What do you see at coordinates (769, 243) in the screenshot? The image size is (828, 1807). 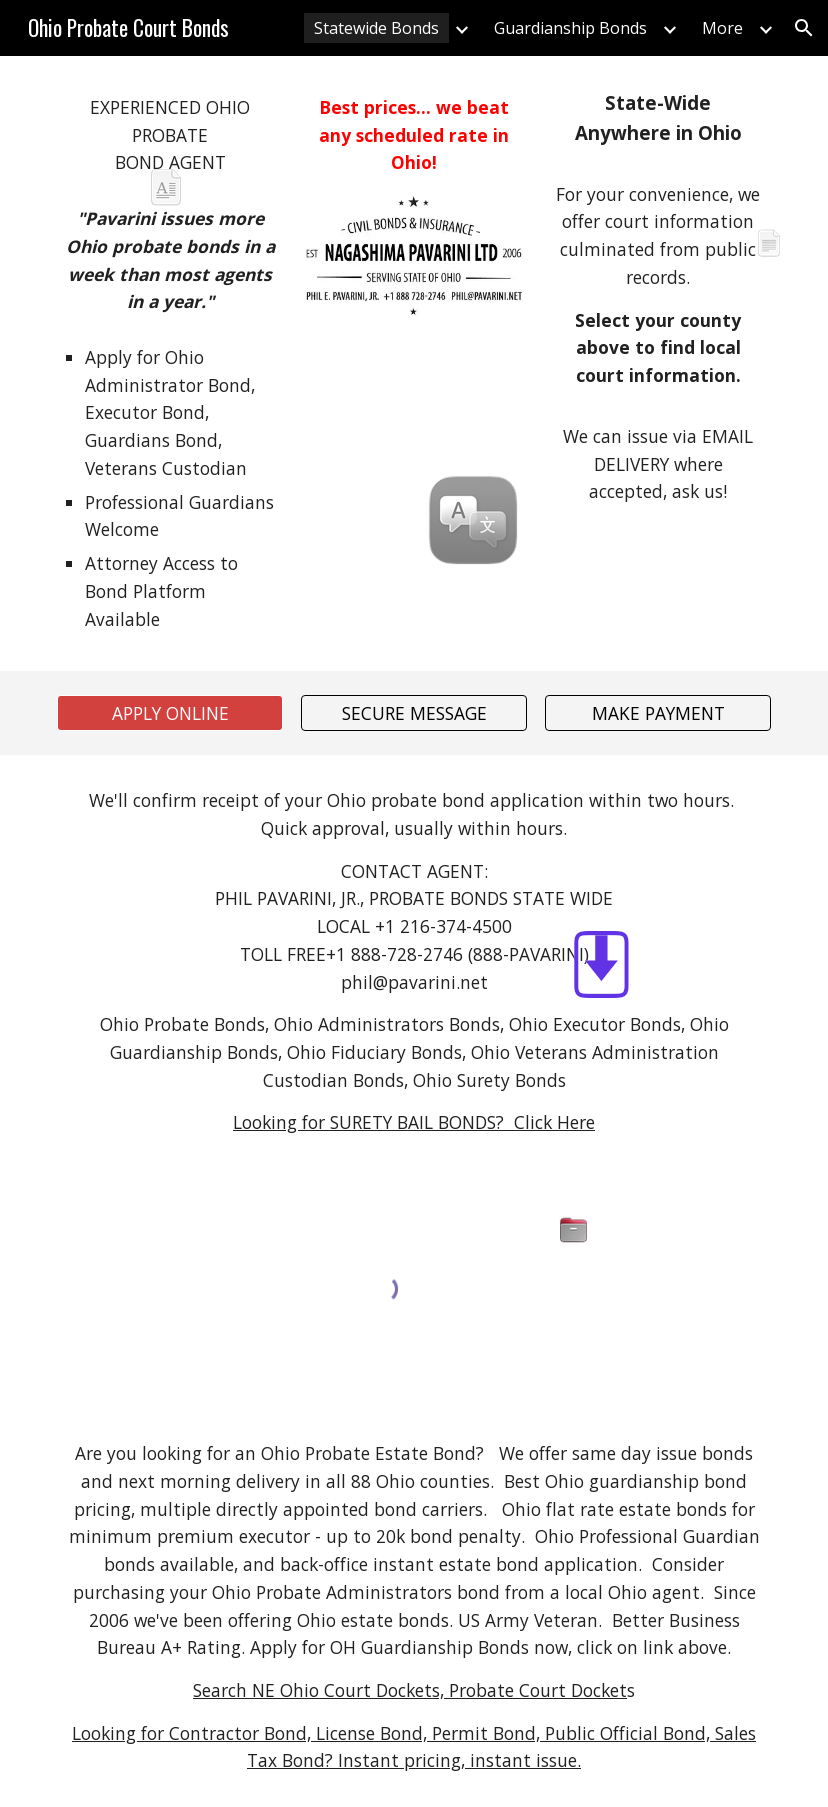 I see `a plain text file` at bounding box center [769, 243].